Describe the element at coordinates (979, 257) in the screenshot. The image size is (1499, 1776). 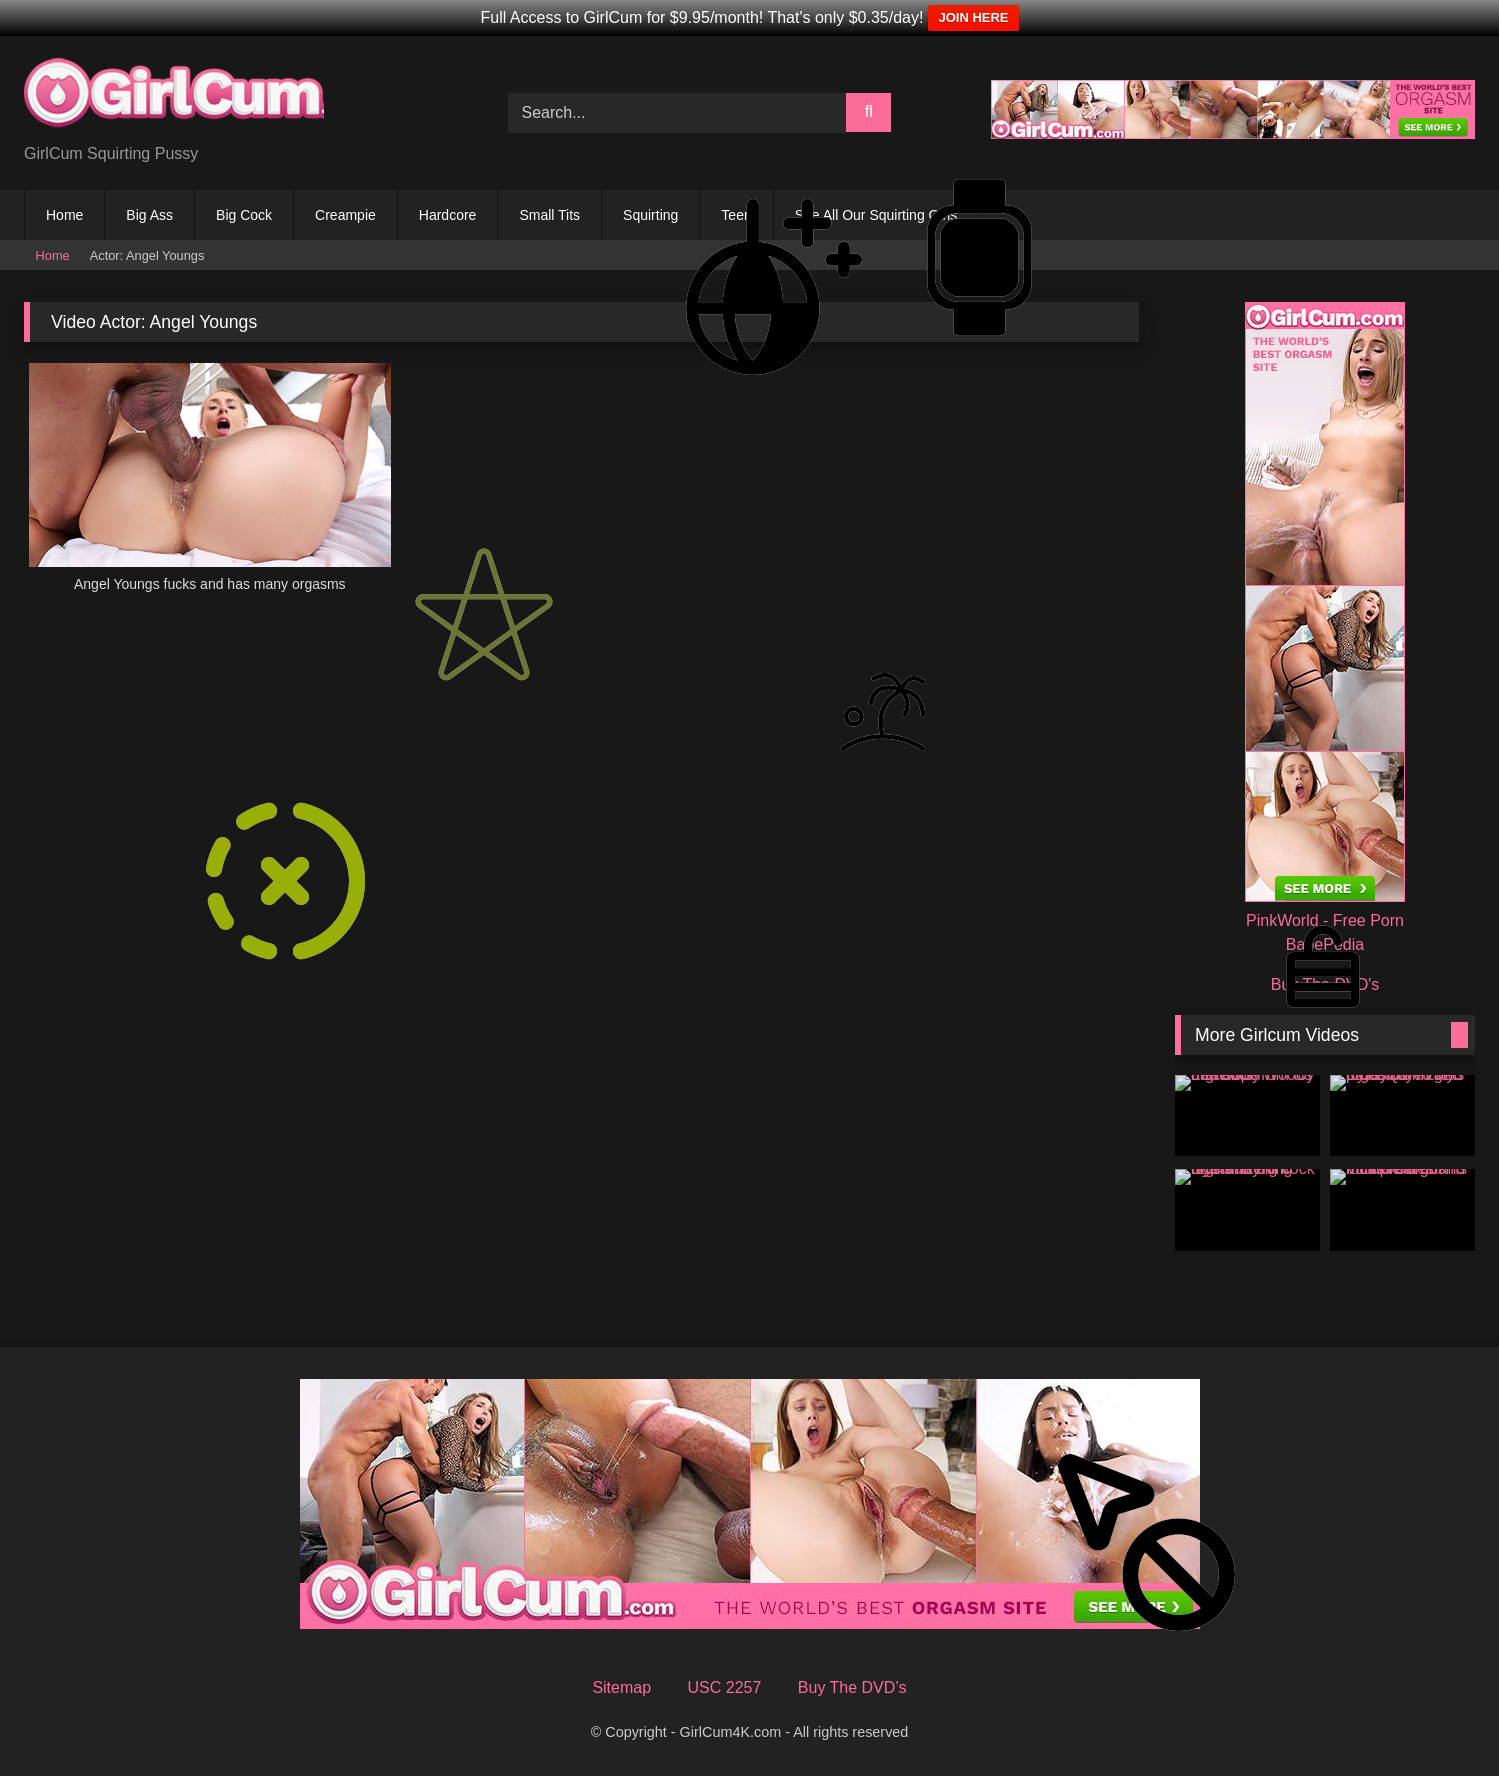
I see `access smartwatch settings or companion app` at that location.